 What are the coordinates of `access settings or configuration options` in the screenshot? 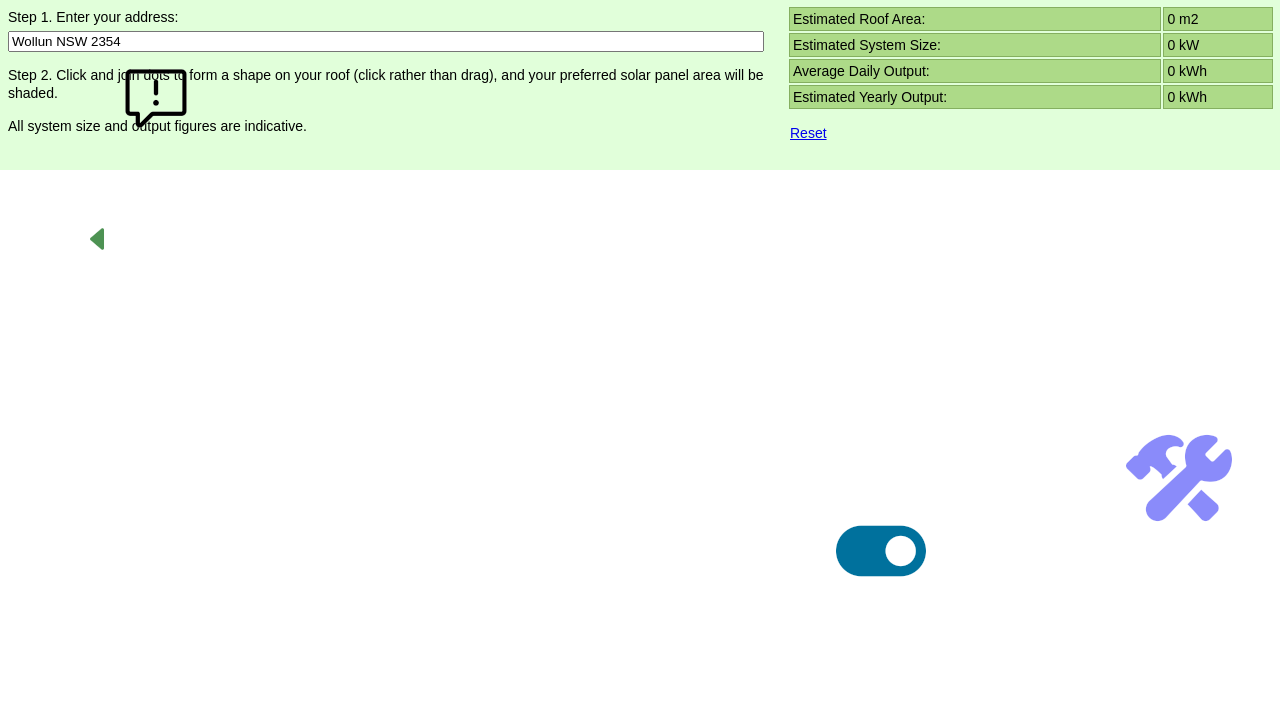 It's located at (1179, 478).